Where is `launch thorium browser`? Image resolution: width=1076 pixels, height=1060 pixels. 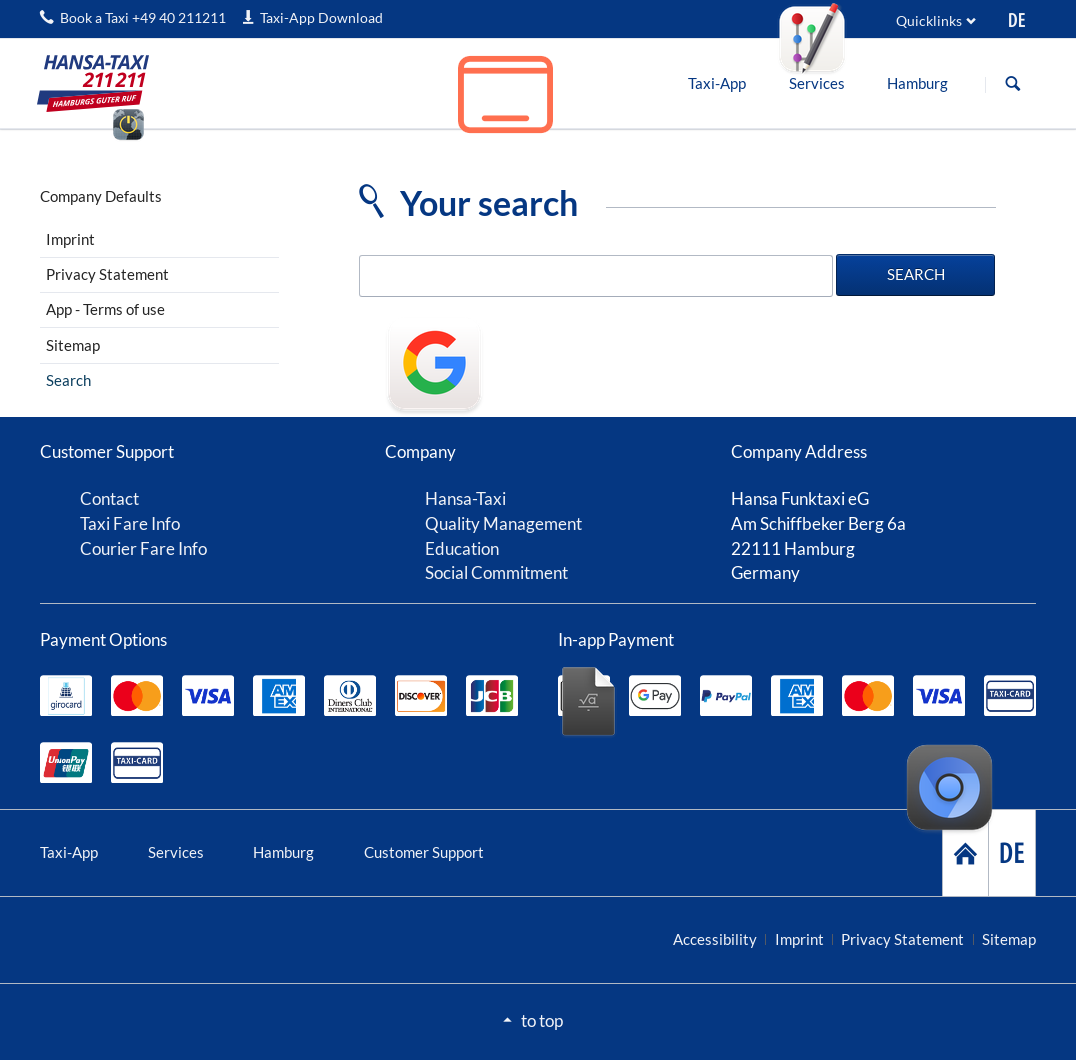 launch thorium browser is located at coordinates (949, 787).